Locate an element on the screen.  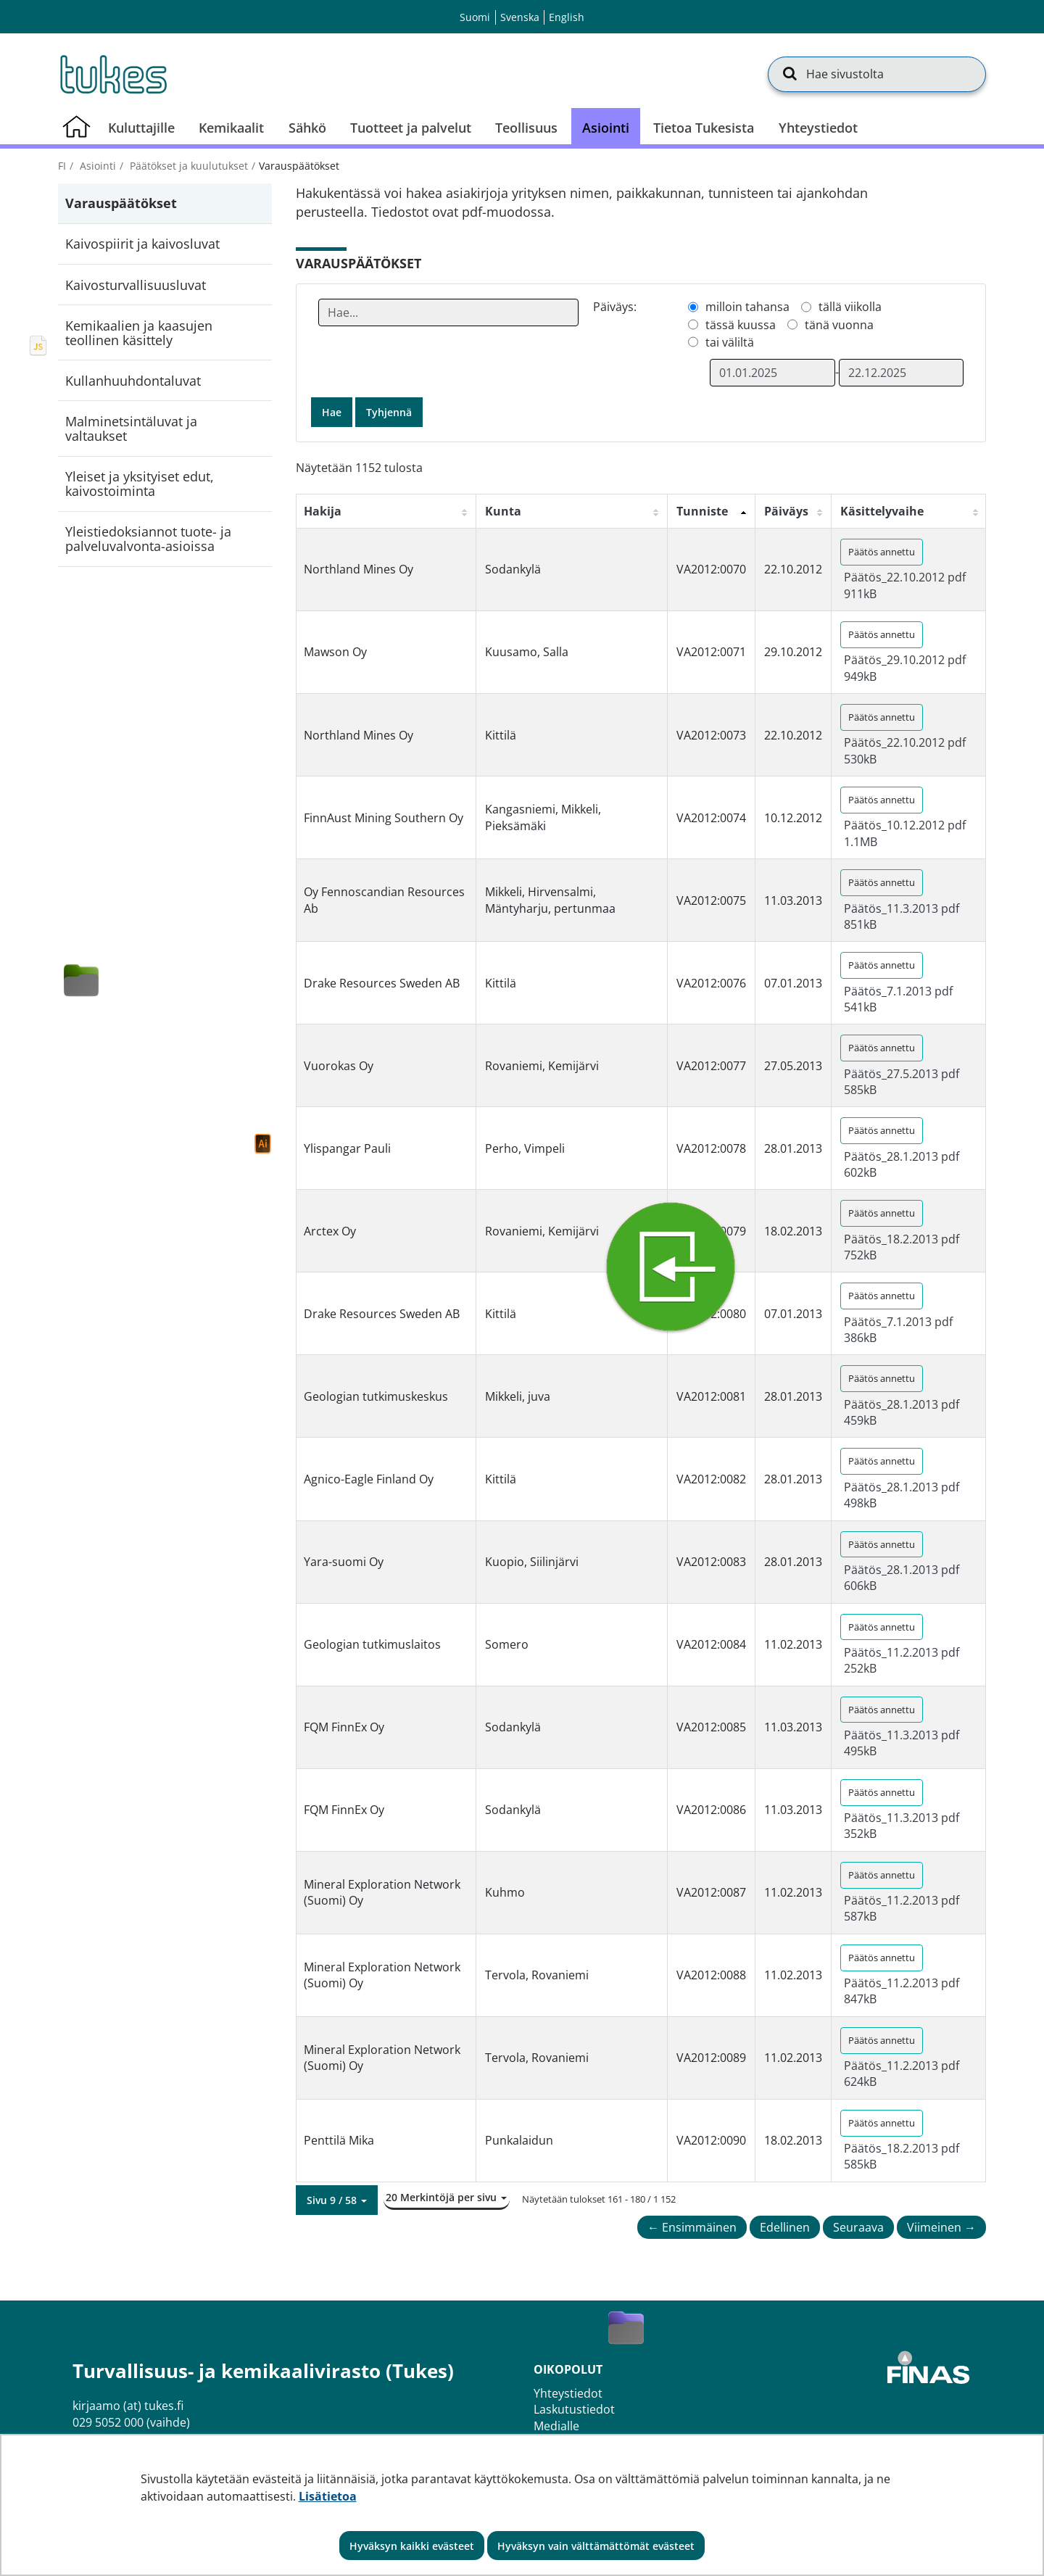
folder ready to accept dragged files is located at coordinates (81, 980).